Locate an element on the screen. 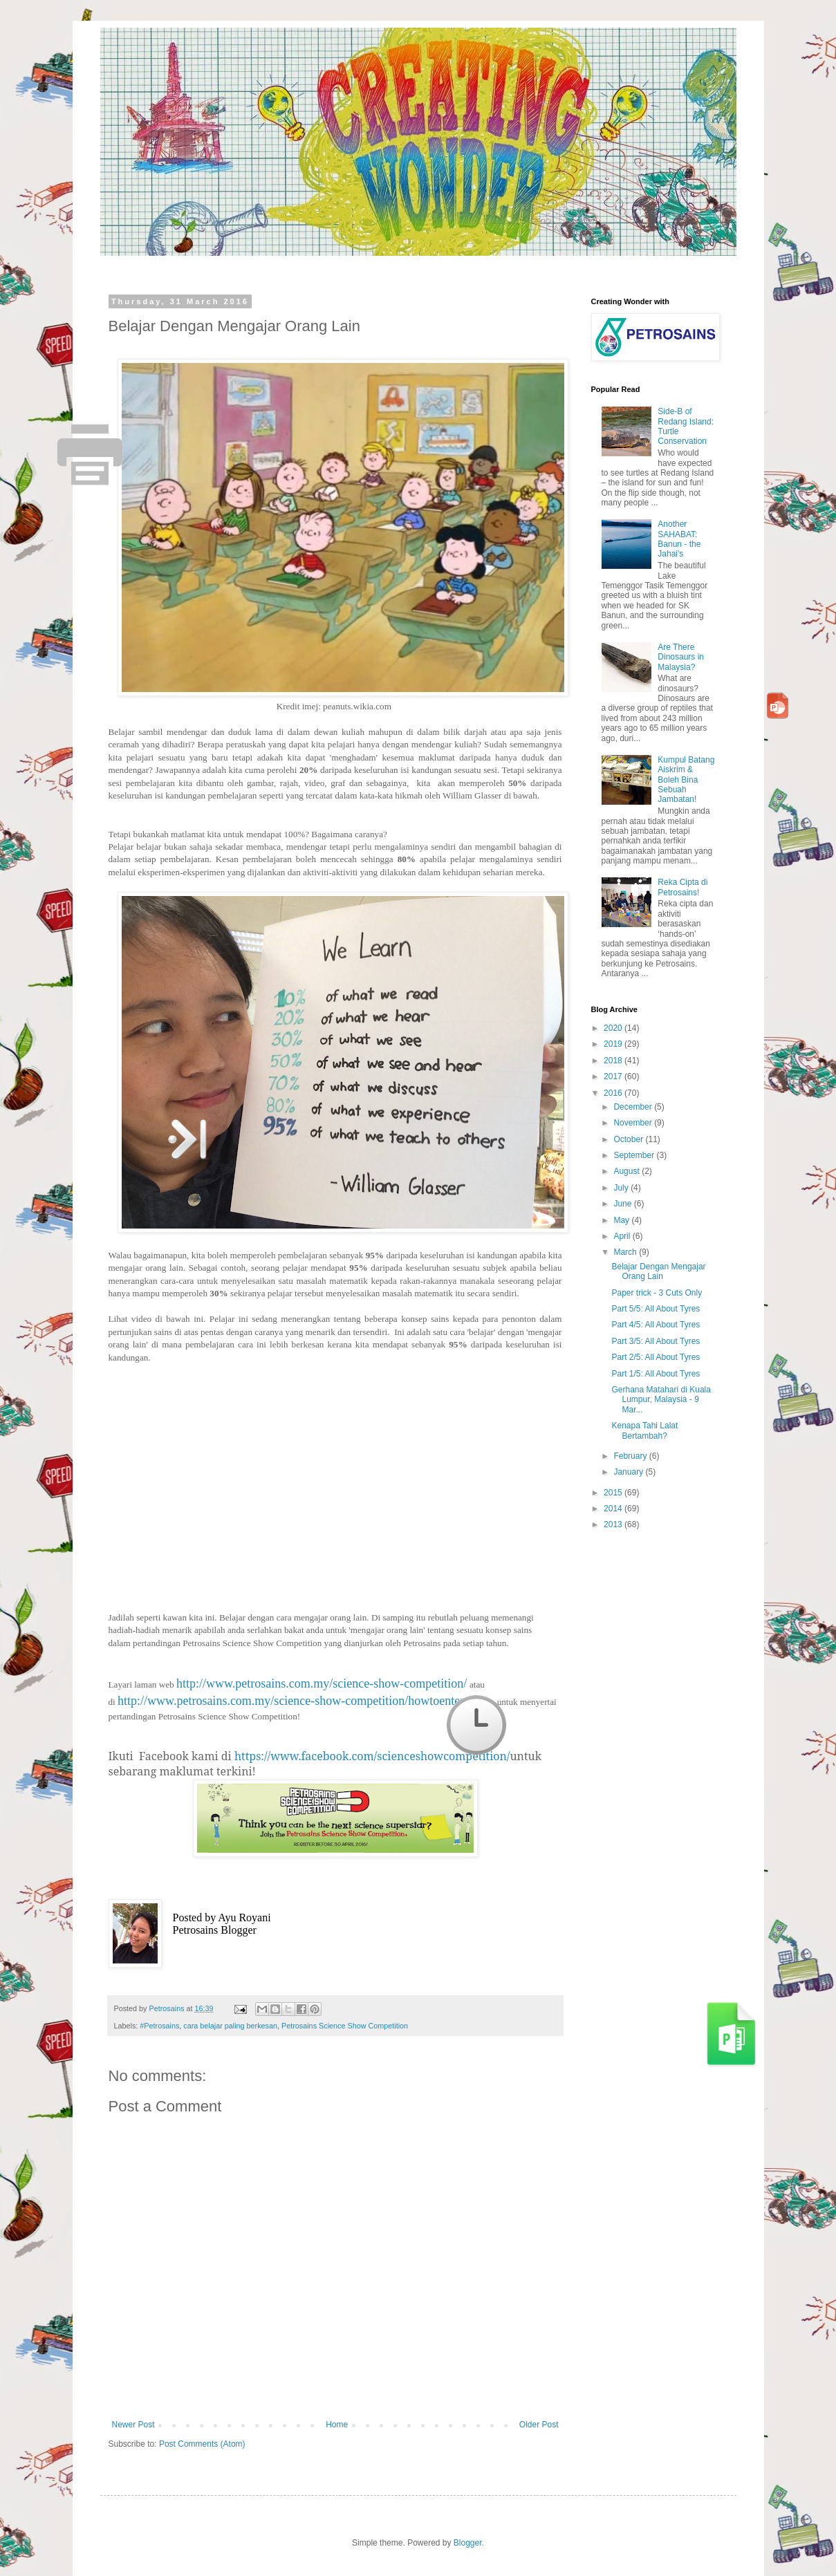 The image size is (836, 2576). a microsoft publisher document file is located at coordinates (731, 2033).